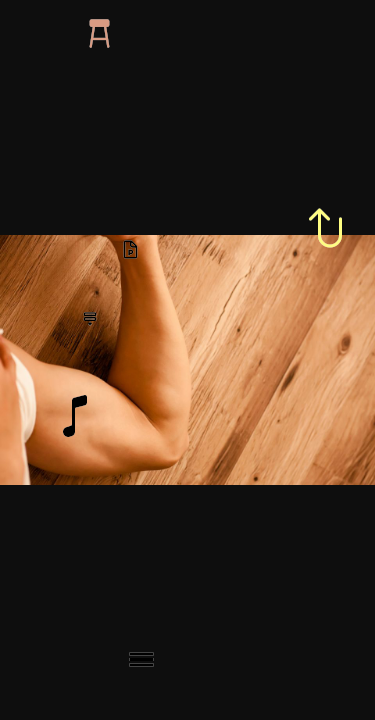  I want to click on undo or go back to previous state, so click(327, 228).